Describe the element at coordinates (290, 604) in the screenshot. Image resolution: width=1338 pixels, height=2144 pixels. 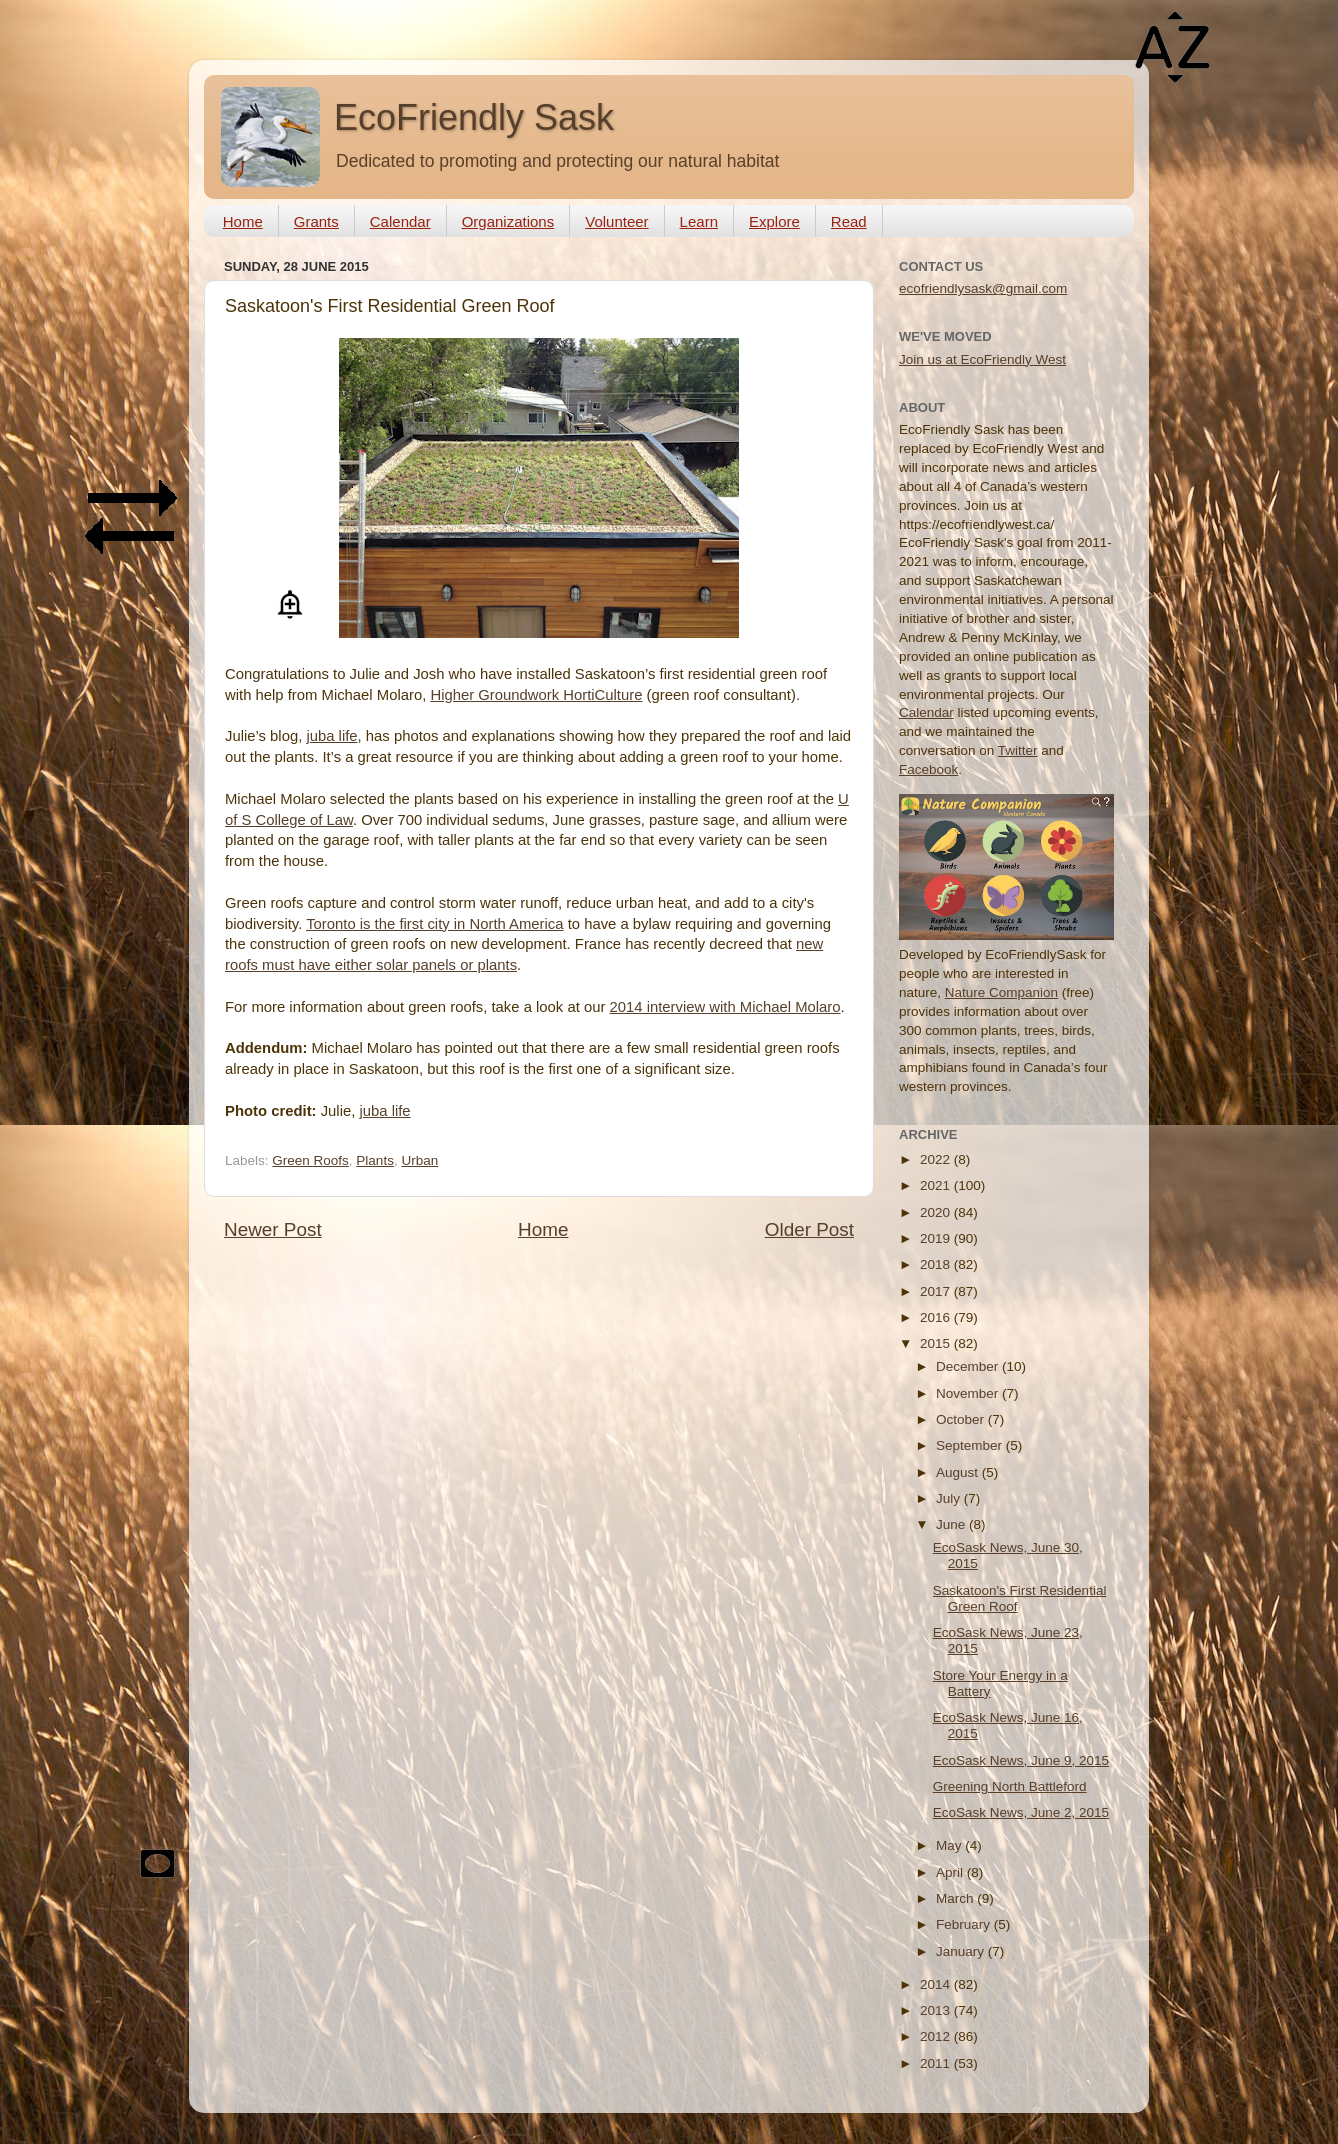
I see `add a new reminder or alert` at that location.